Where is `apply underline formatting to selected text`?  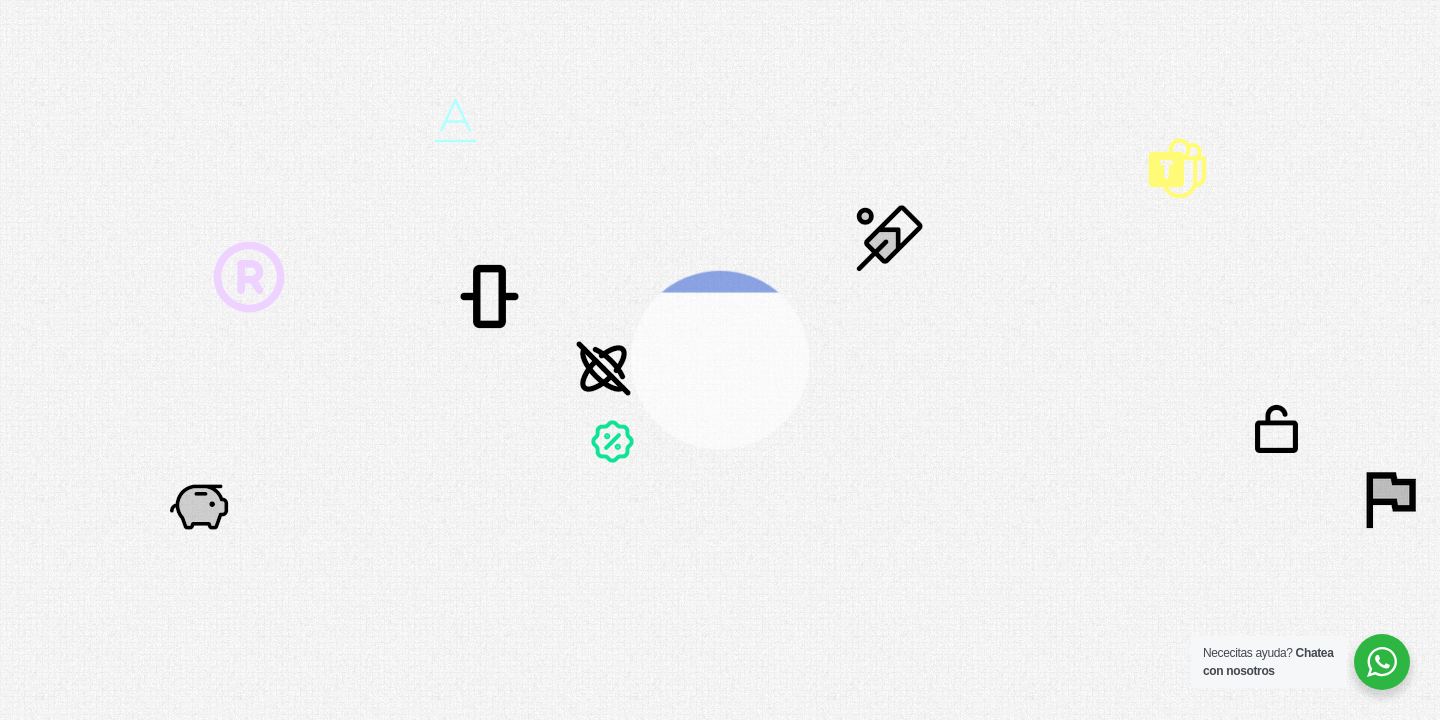
apply underline formatting to selected text is located at coordinates (455, 121).